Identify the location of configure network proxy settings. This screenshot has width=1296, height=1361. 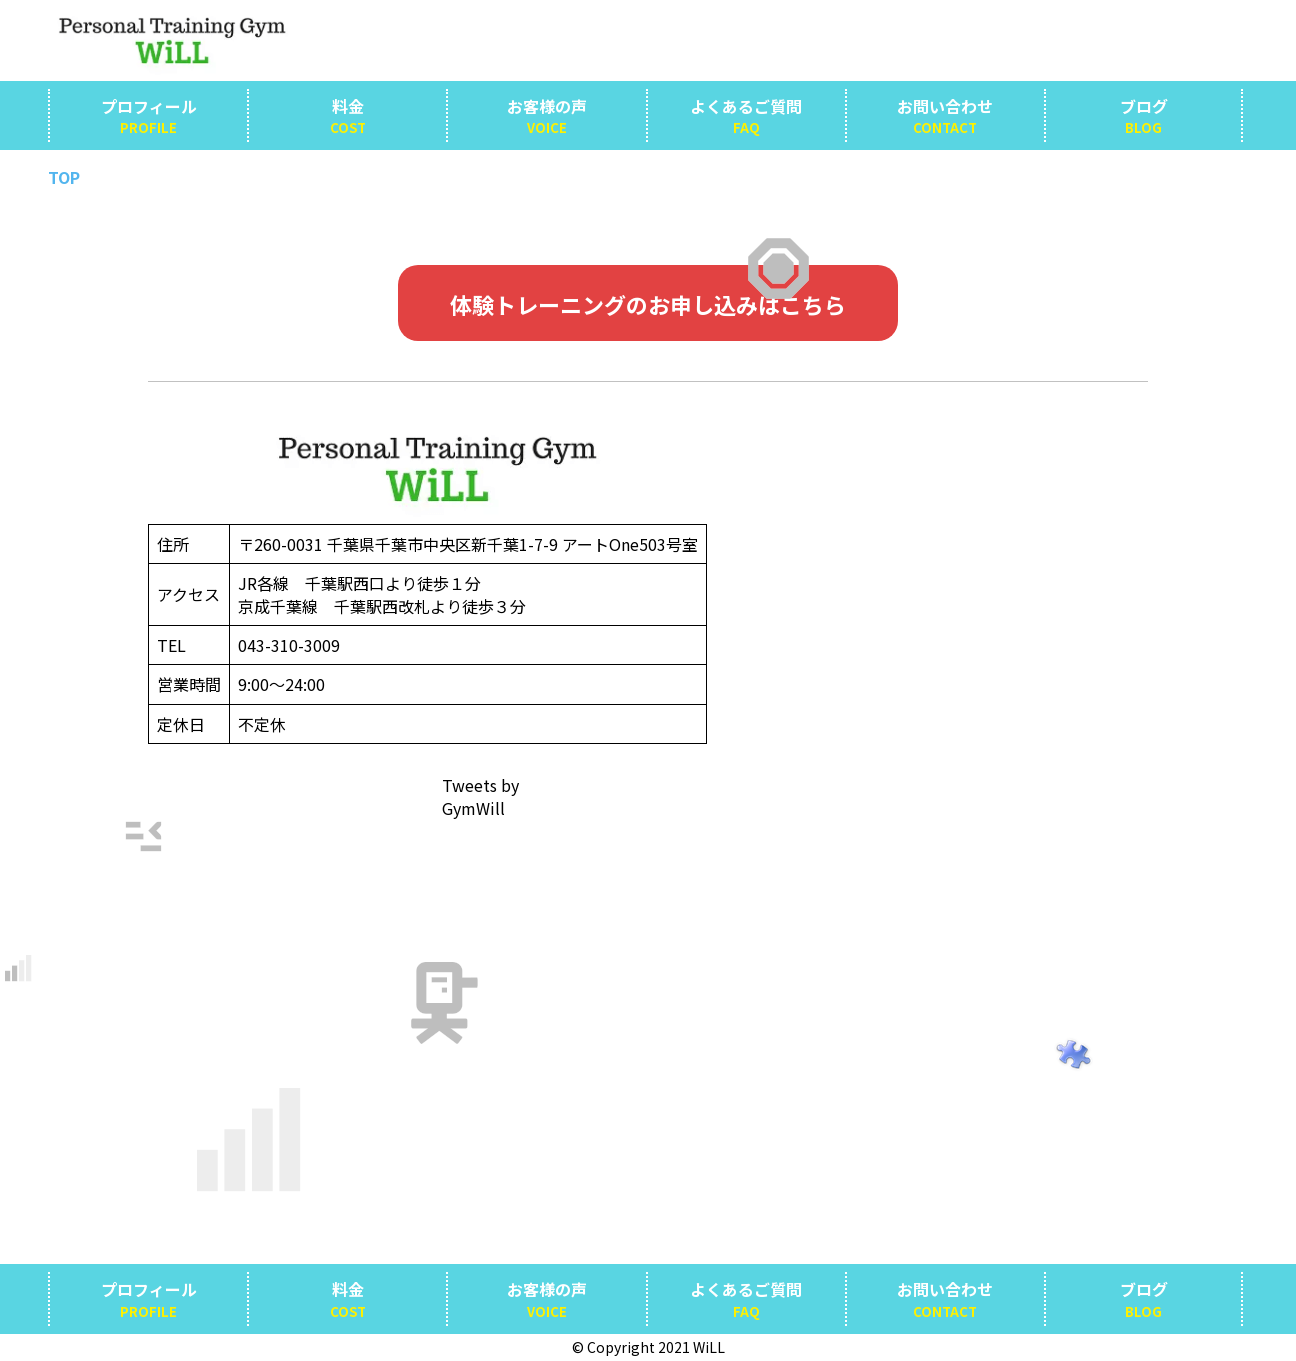
(447, 1003).